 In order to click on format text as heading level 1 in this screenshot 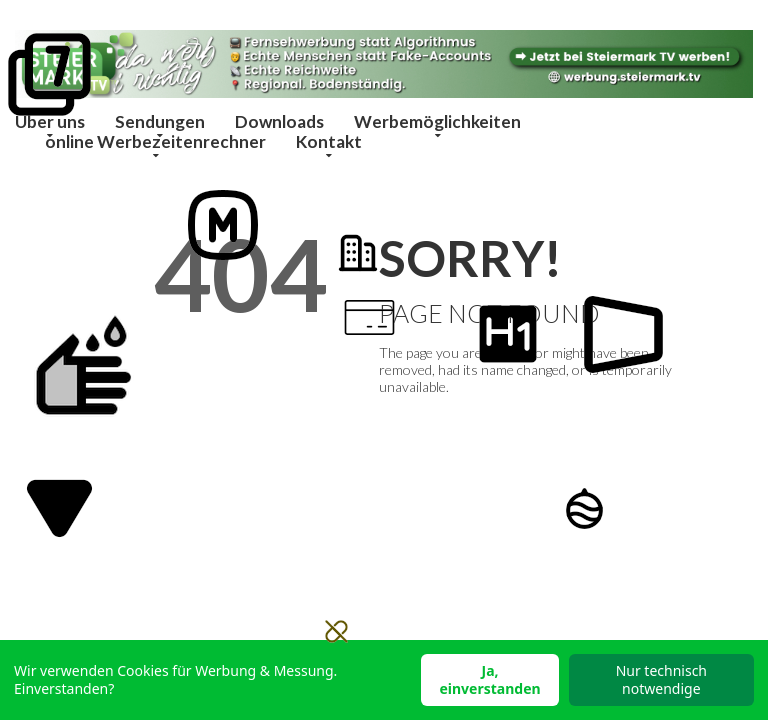, I will do `click(508, 334)`.